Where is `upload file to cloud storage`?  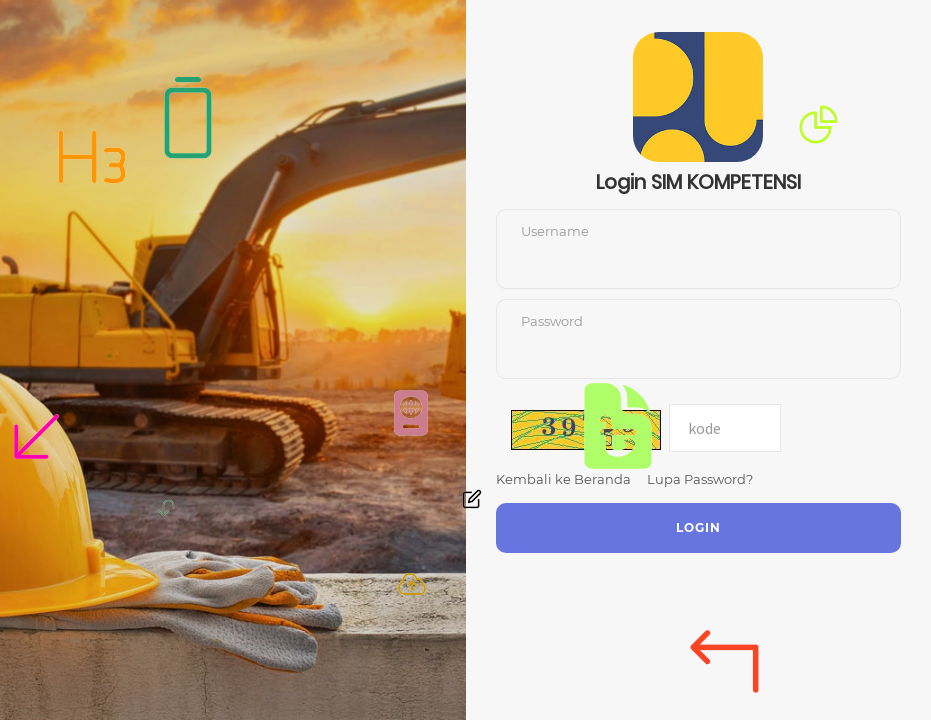 upload file to cloud storage is located at coordinates (412, 584).